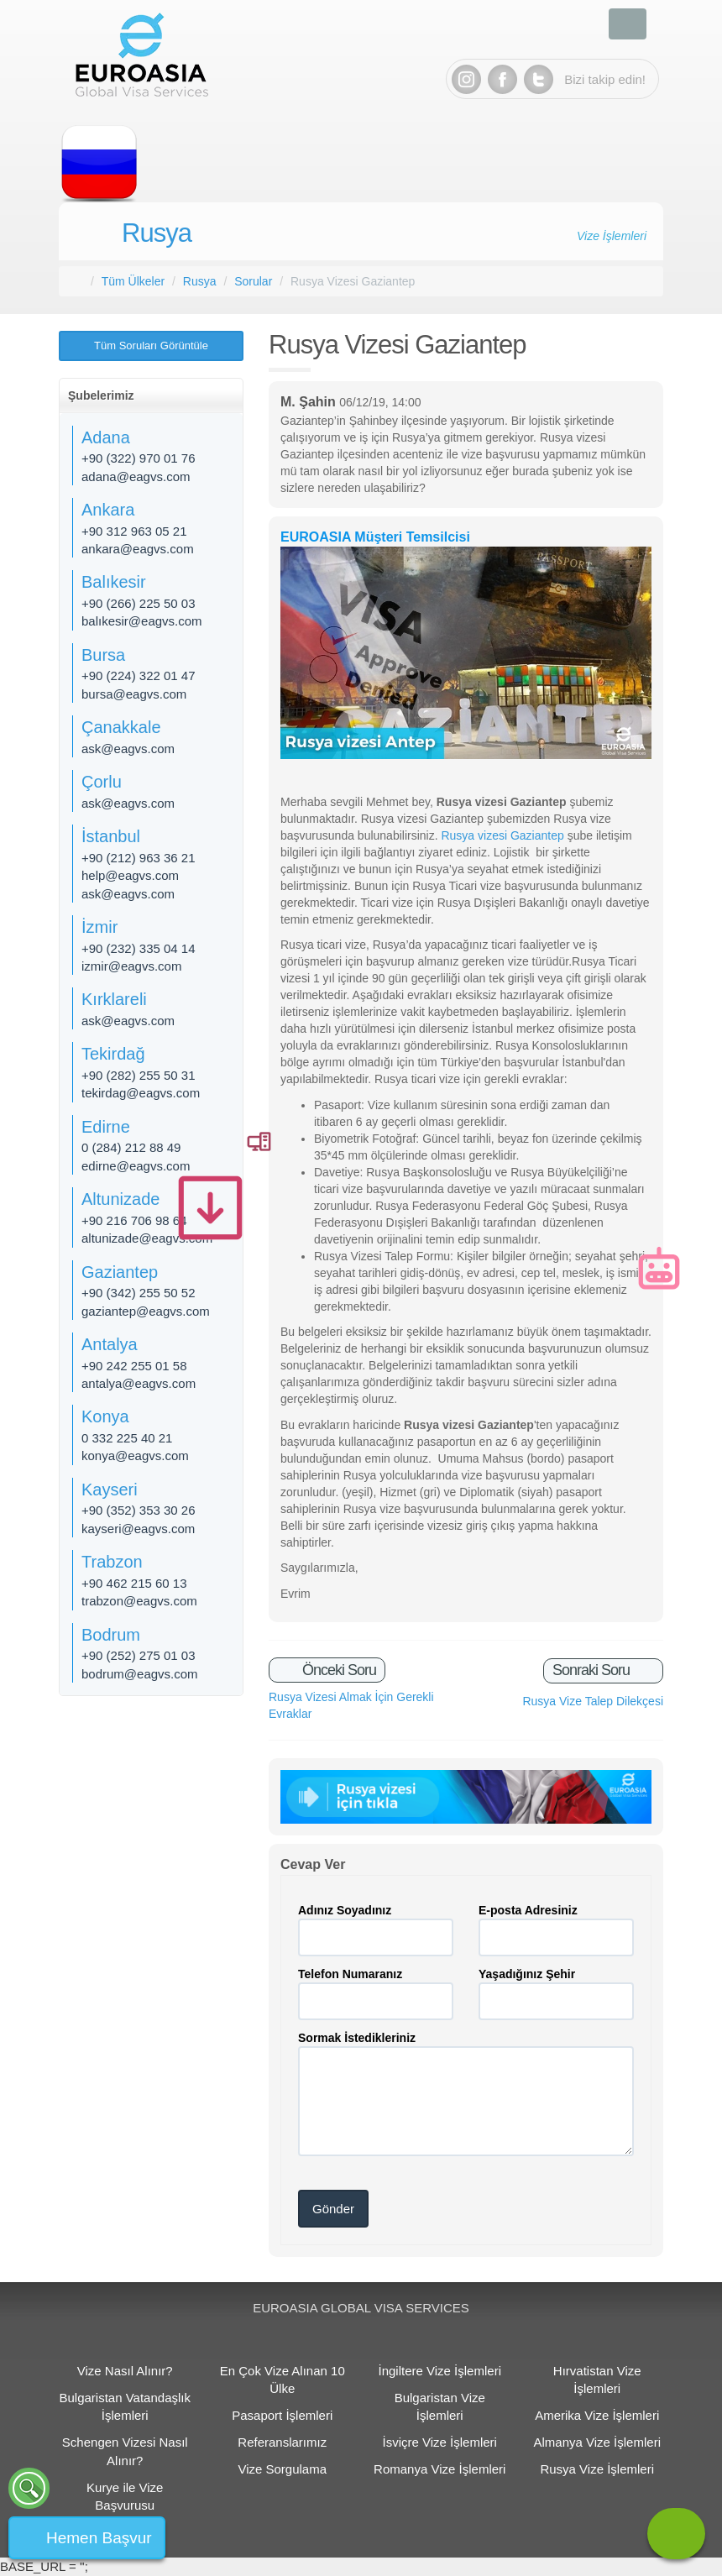 The height and width of the screenshot is (2576, 722). I want to click on access AI assistant or chatbot, so click(659, 1270).